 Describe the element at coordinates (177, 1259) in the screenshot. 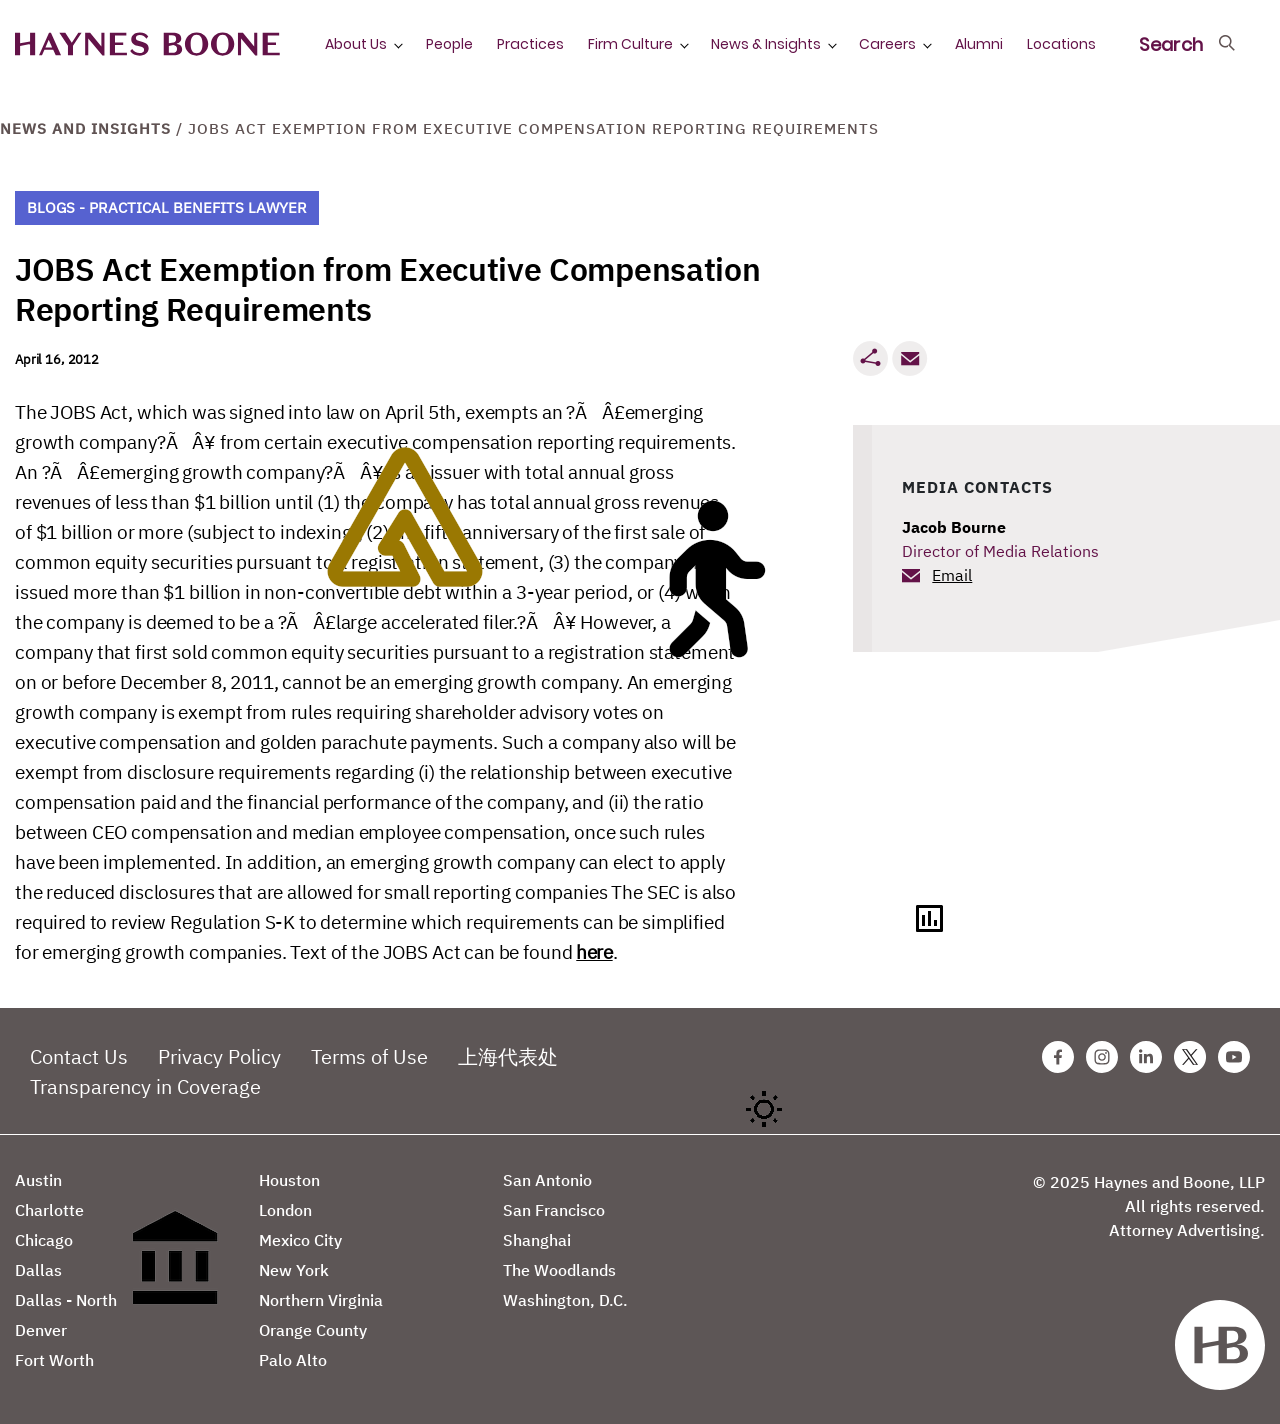

I see `access banking or financial services` at that location.